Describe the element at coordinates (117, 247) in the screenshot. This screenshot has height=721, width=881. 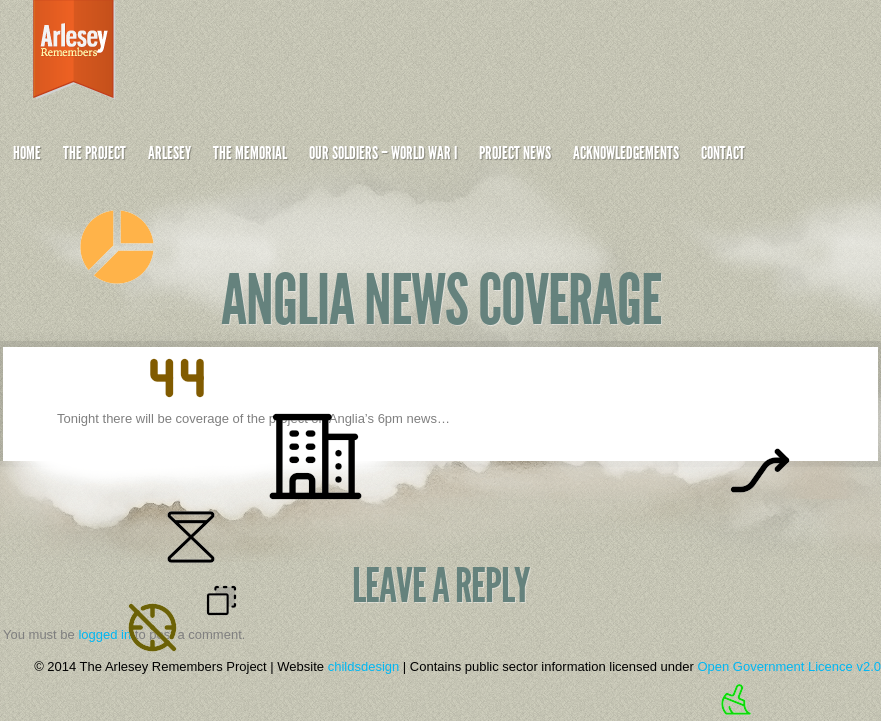
I see `view data breakdown by category` at that location.